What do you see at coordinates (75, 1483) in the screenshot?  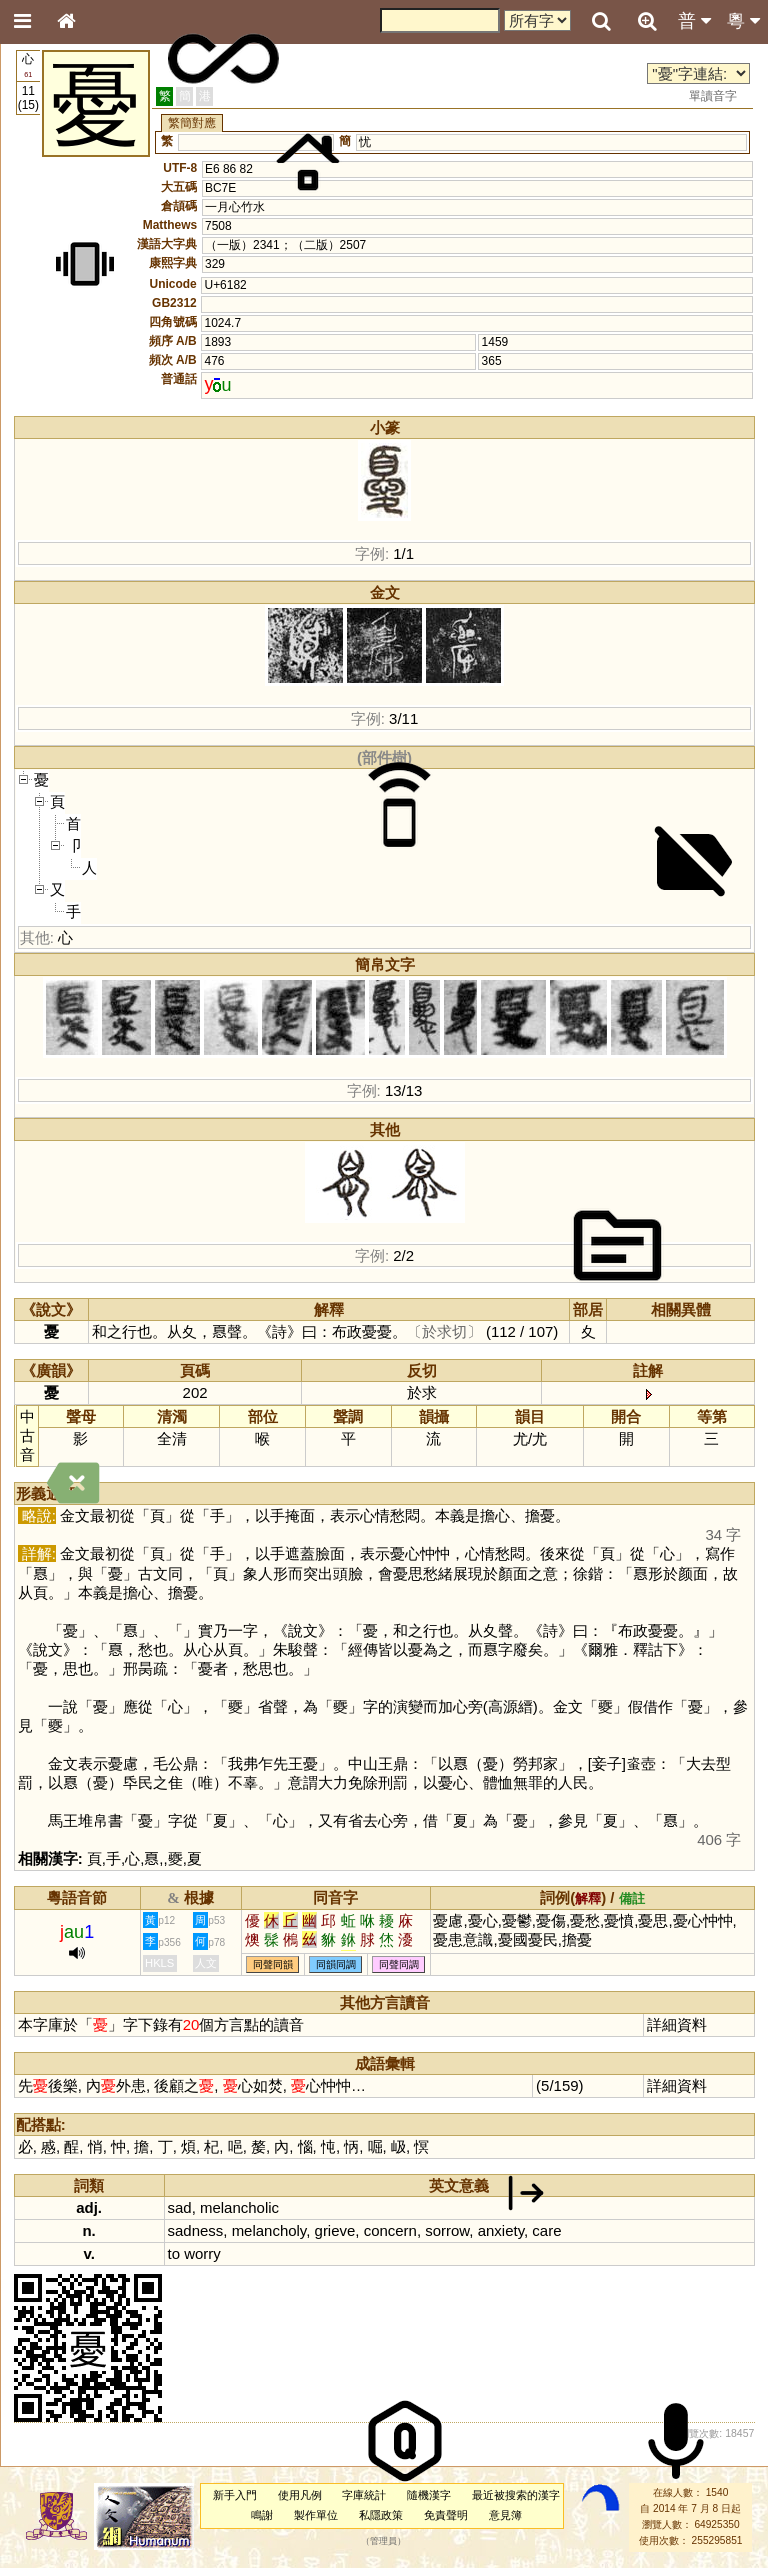 I see `delete the previous character` at bounding box center [75, 1483].